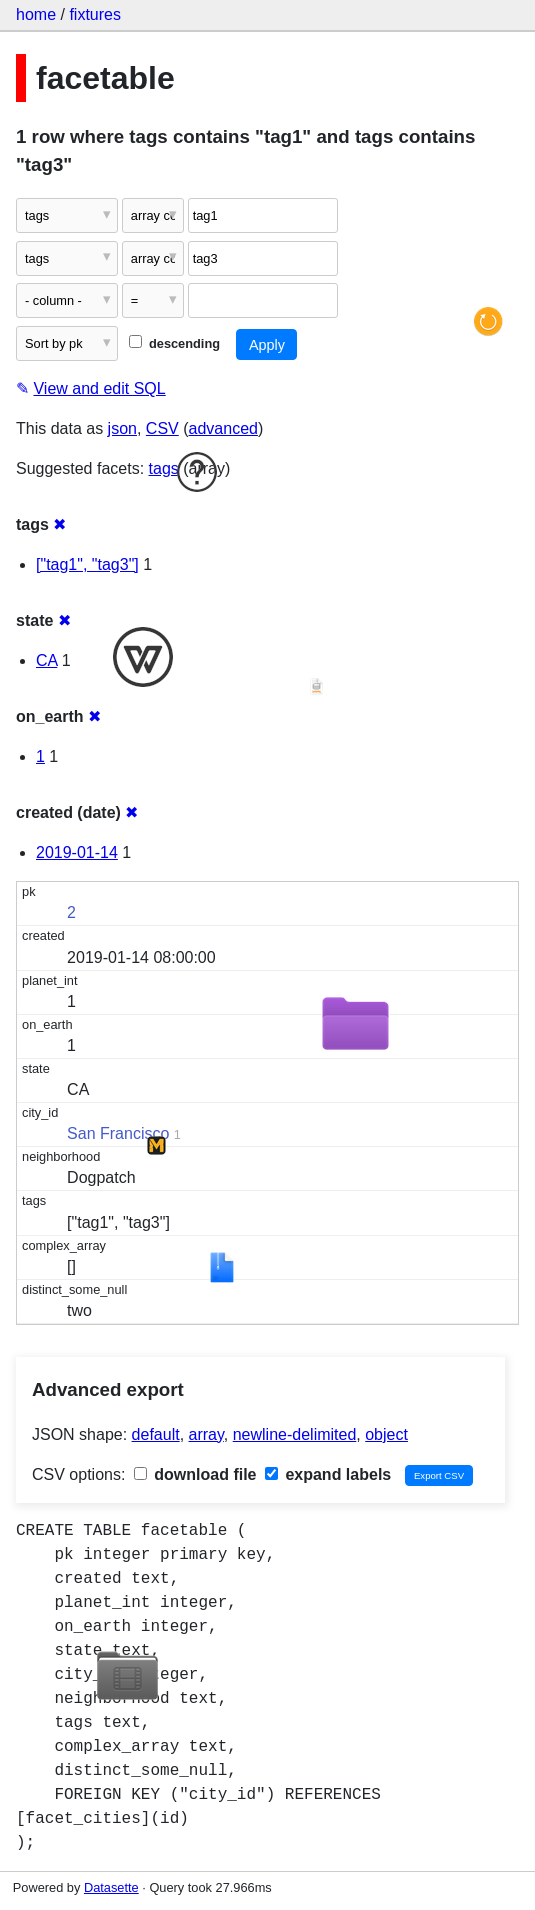 The width and height of the screenshot is (535, 1910). Describe the element at coordinates (127, 1675) in the screenshot. I see `open your videos folder` at that location.